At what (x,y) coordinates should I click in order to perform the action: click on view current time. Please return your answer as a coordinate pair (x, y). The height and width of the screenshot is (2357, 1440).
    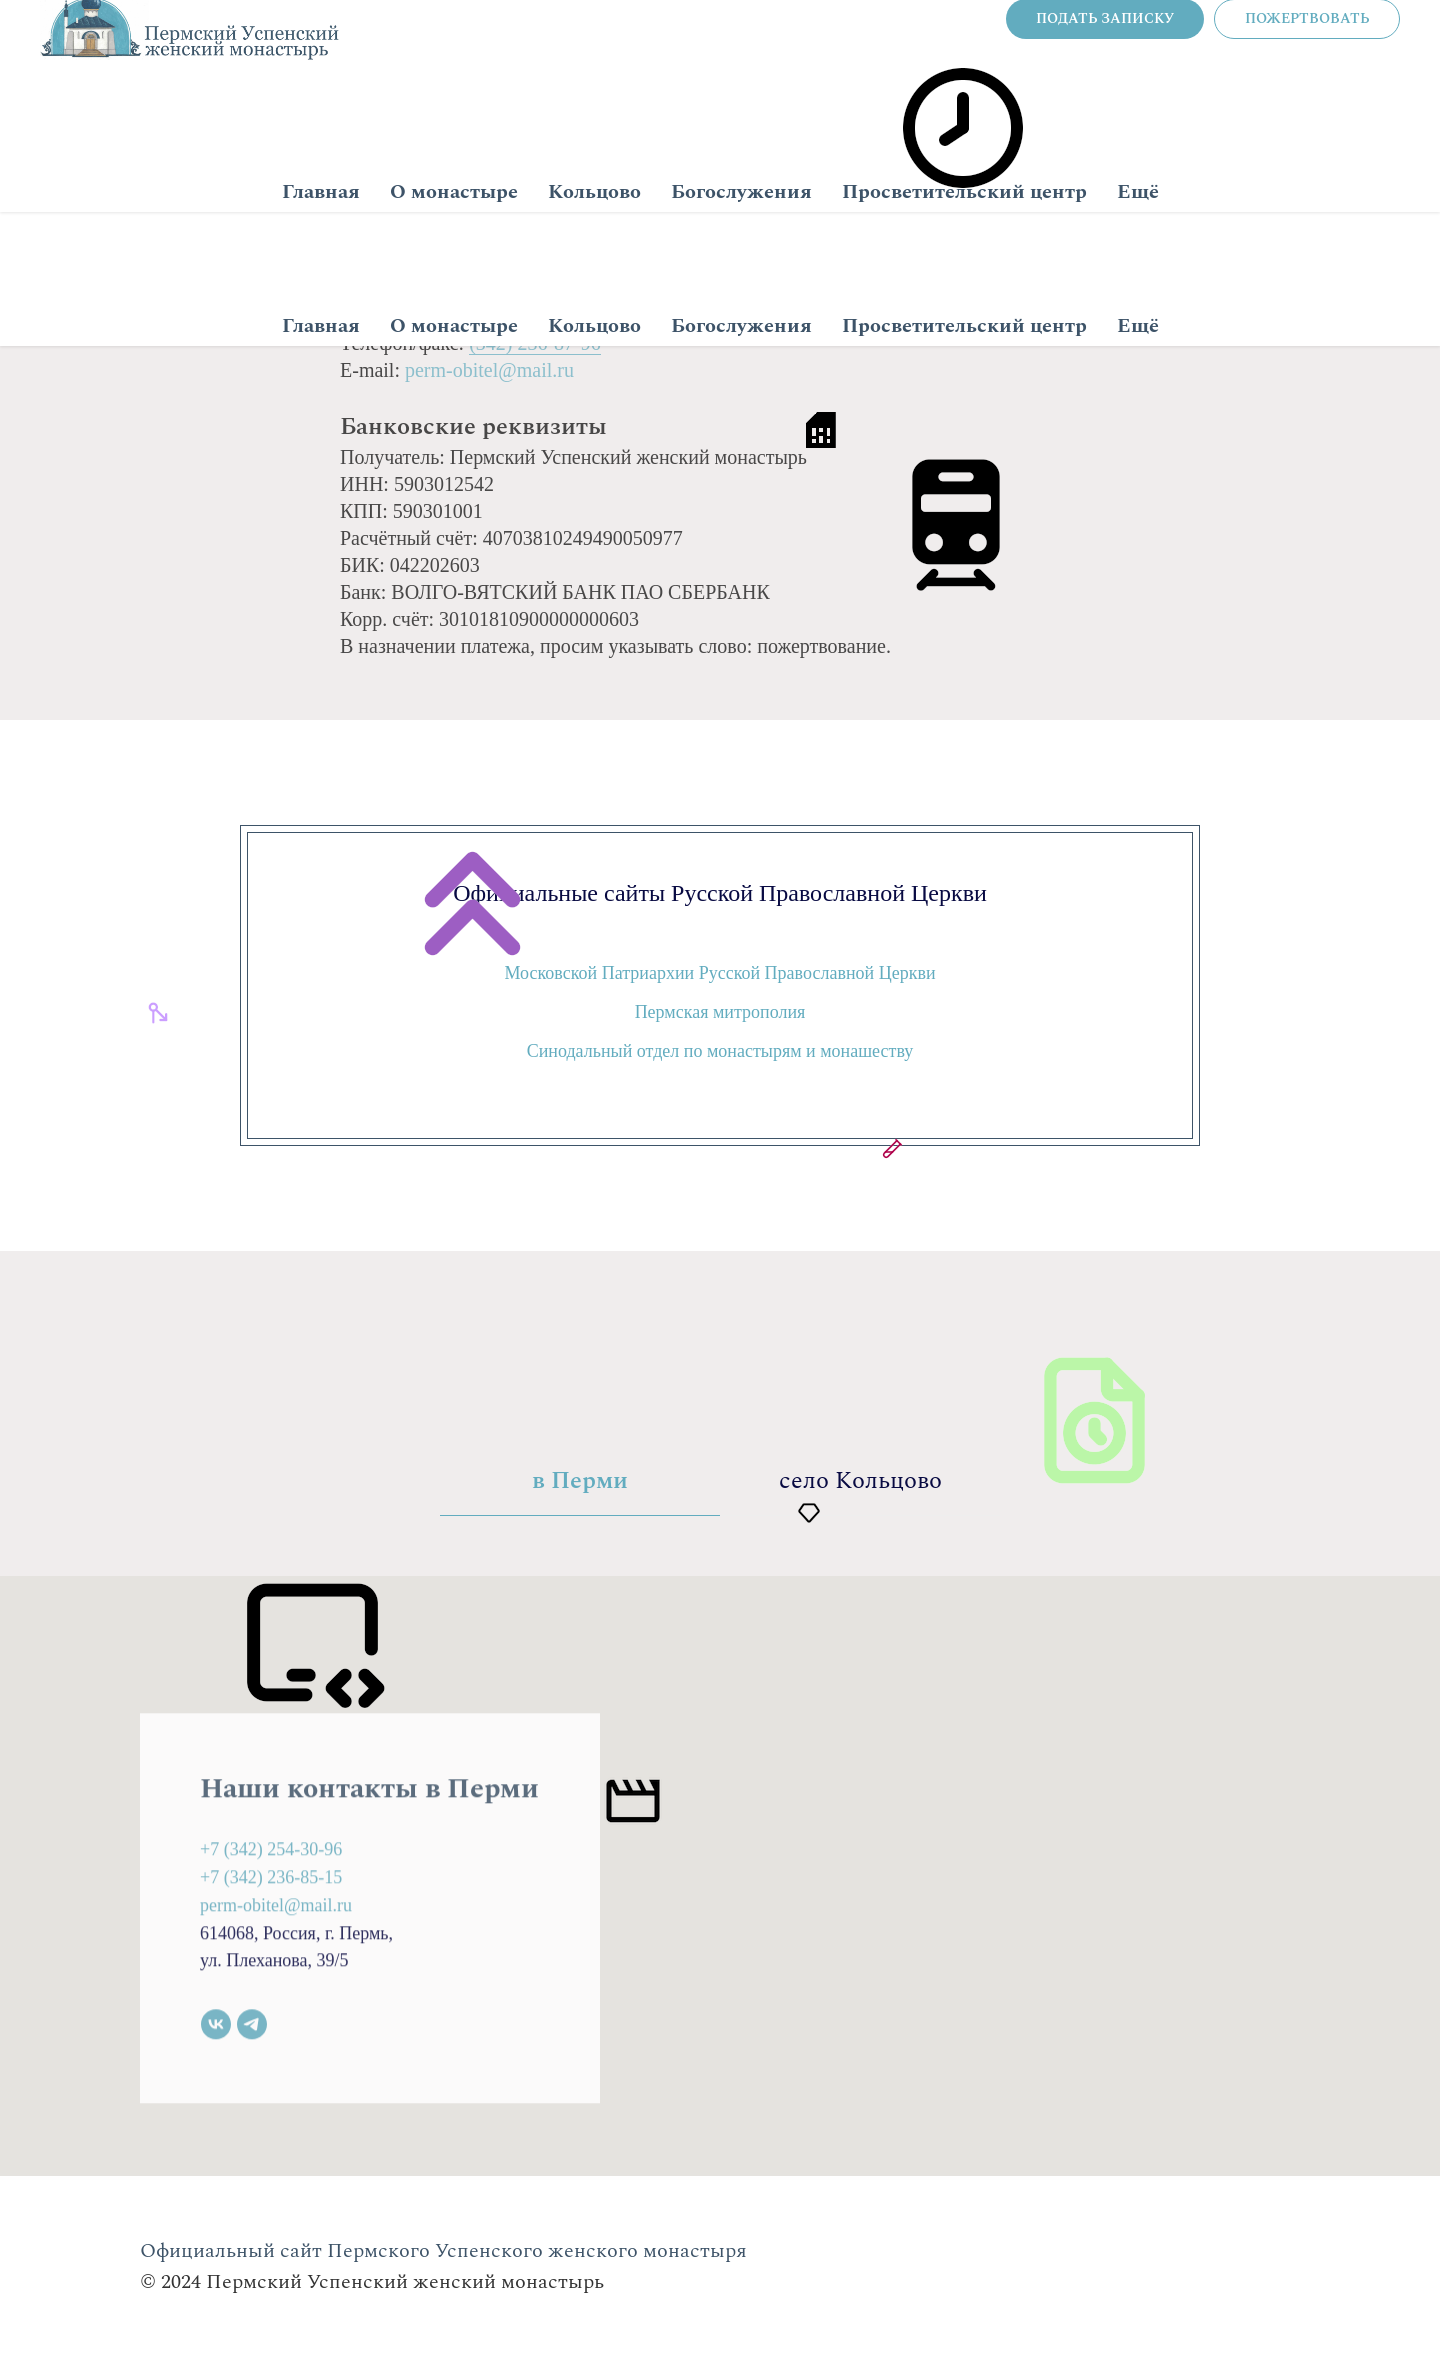
    Looking at the image, I should click on (963, 128).